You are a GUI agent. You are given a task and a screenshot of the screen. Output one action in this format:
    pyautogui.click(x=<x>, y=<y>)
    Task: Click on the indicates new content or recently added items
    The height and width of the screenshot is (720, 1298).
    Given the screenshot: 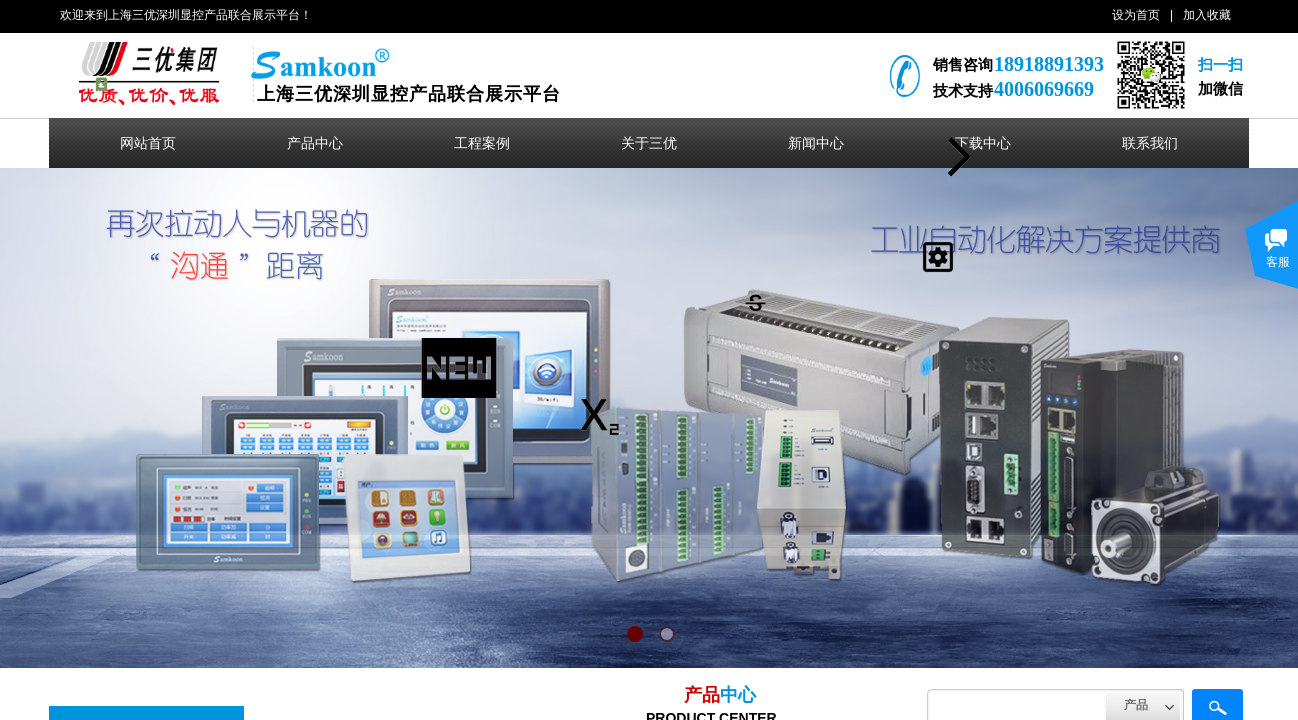 What is the action you would take?
    pyautogui.click(x=459, y=368)
    